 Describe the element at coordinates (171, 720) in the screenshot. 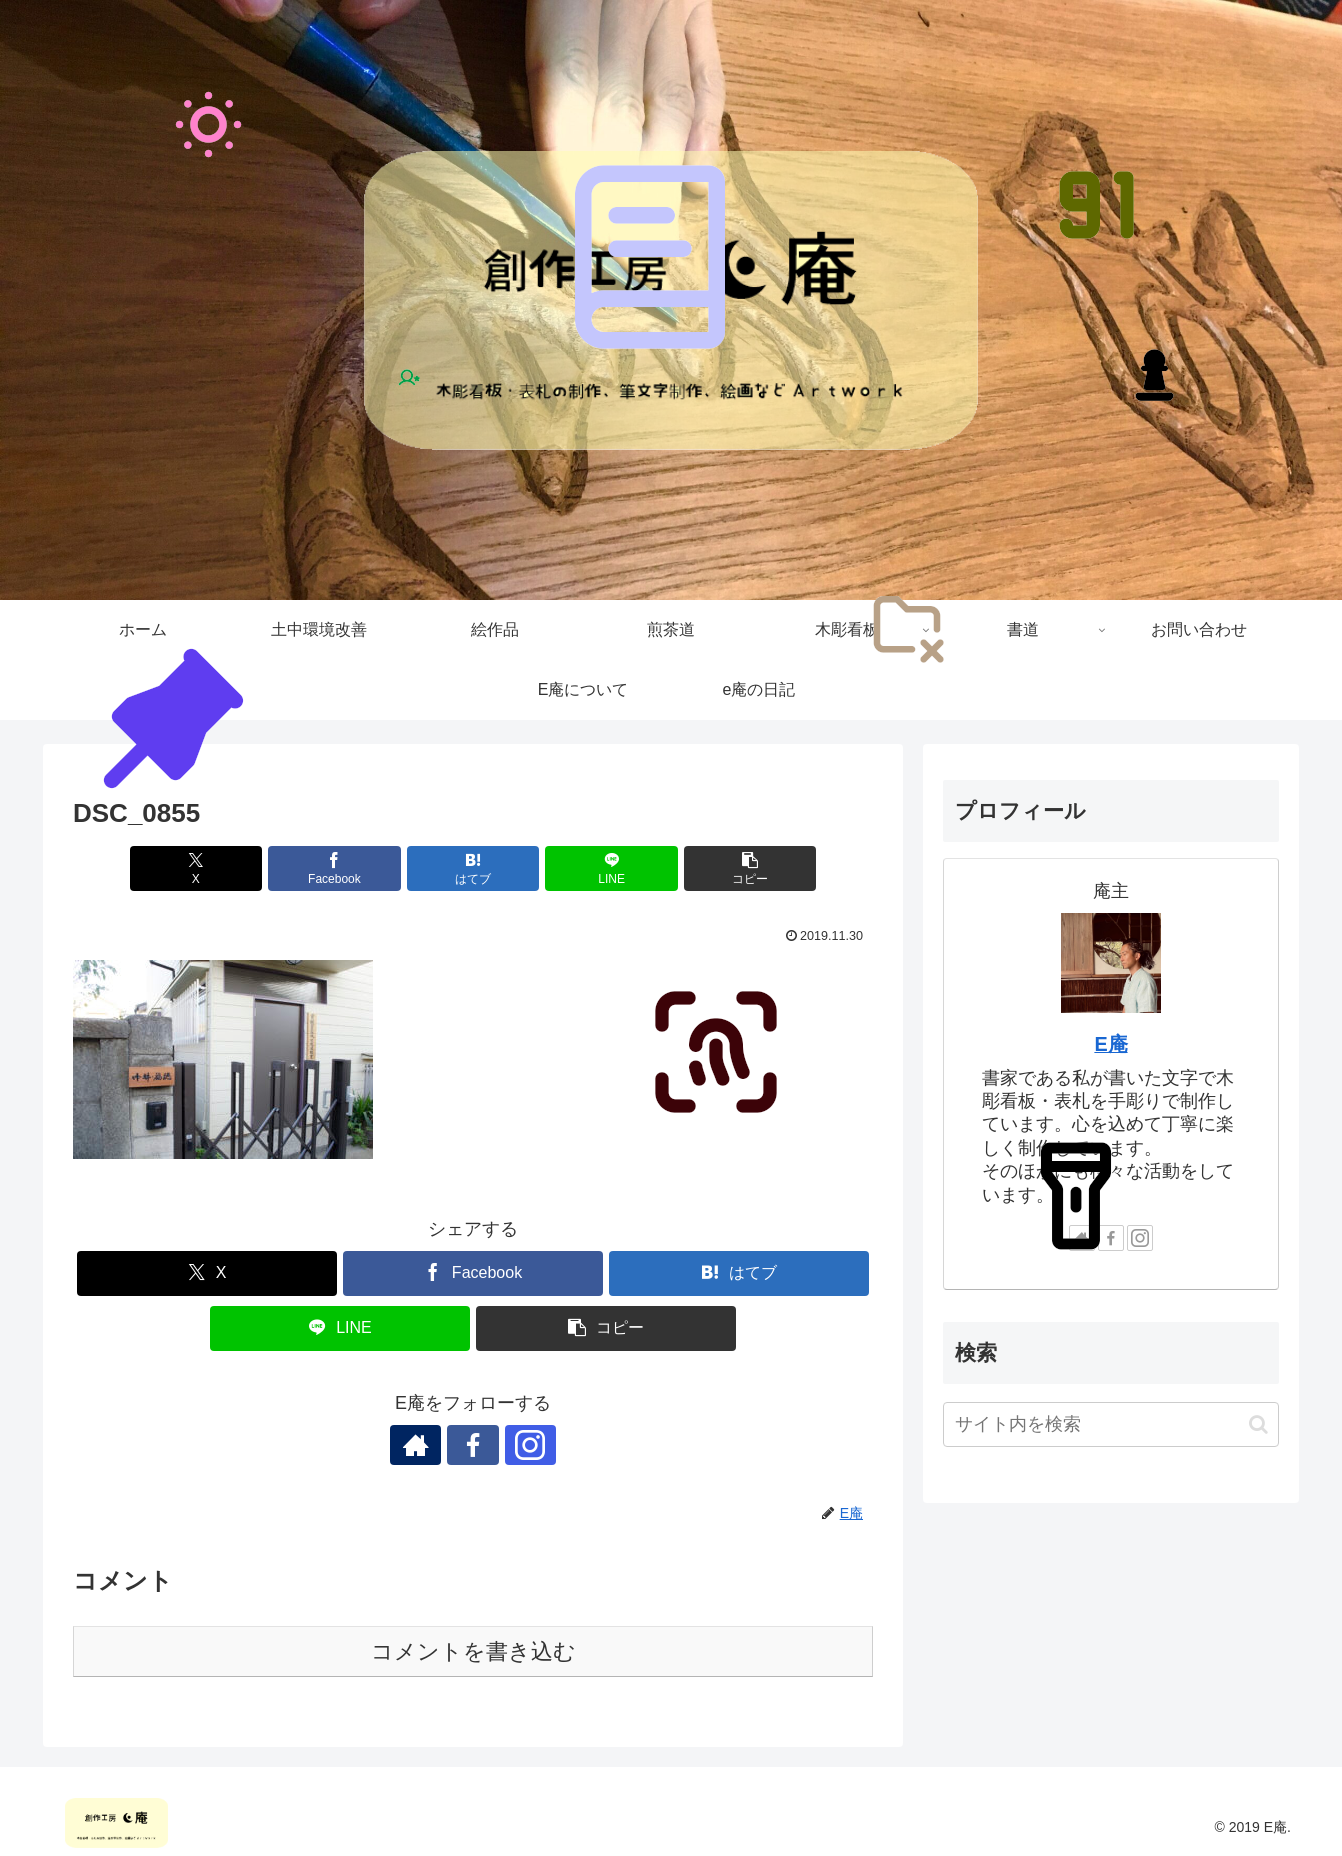

I see `pin this item to keep it visible` at that location.